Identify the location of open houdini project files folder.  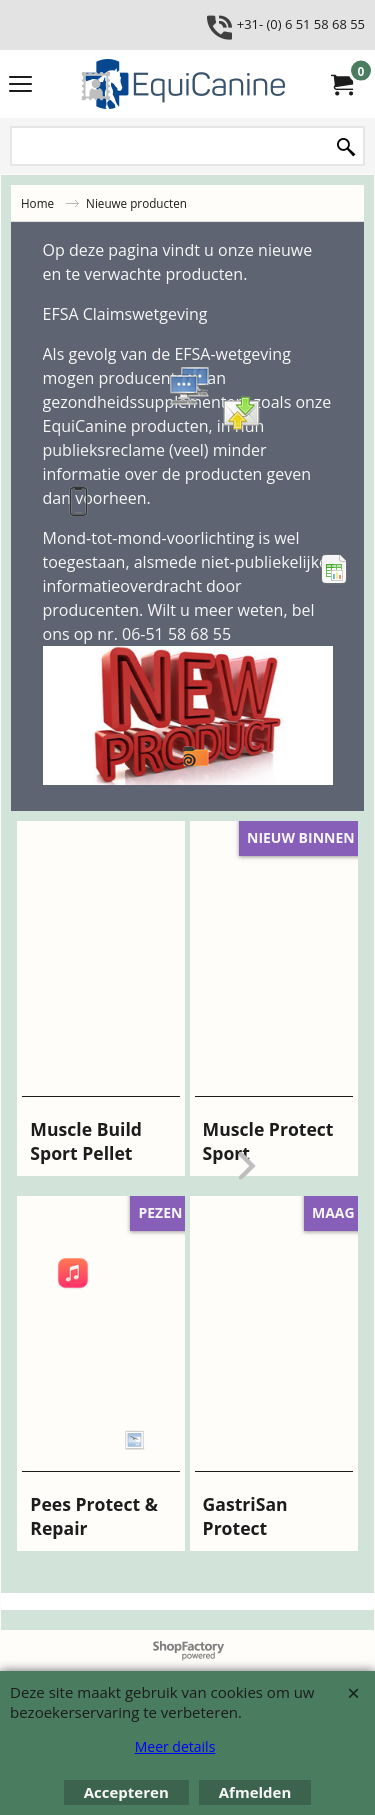
(196, 757).